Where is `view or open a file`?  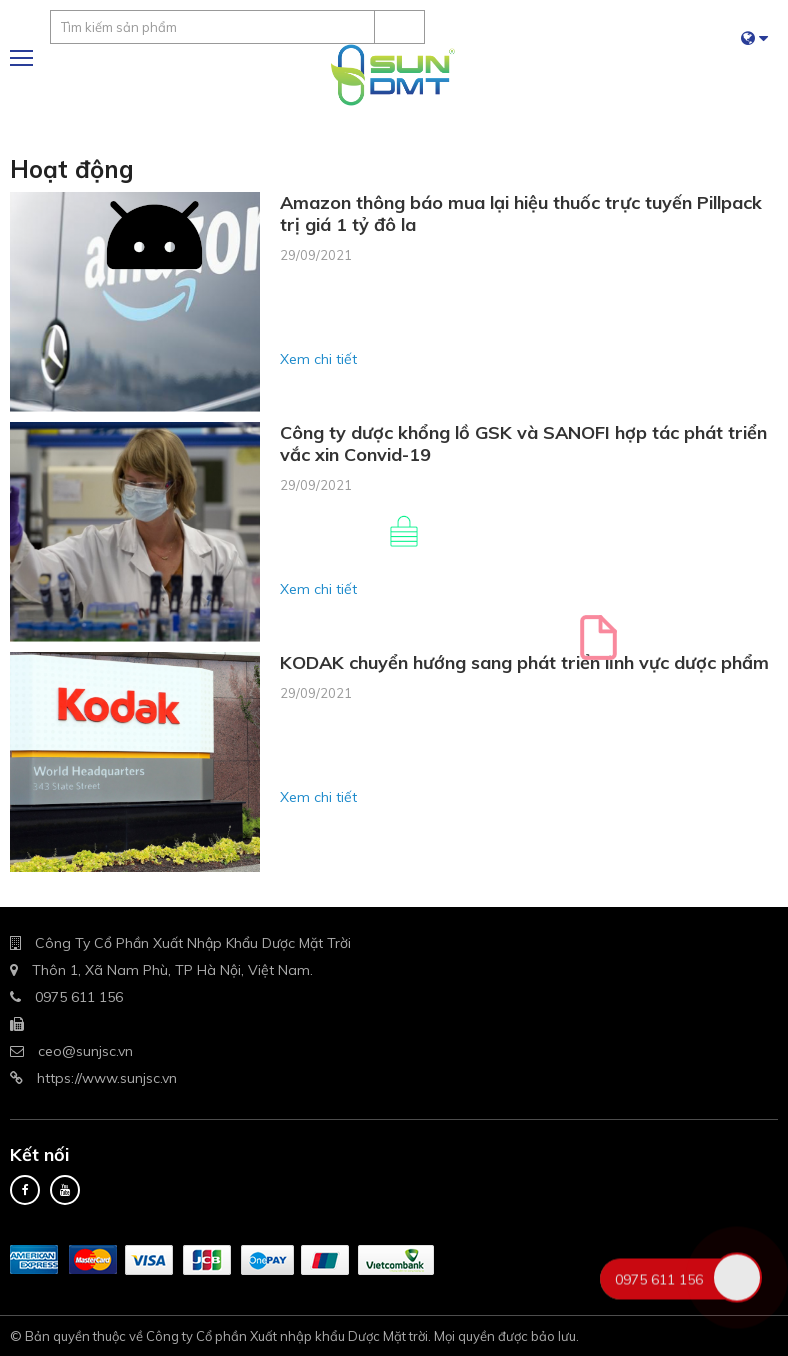
view or open a file is located at coordinates (598, 637).